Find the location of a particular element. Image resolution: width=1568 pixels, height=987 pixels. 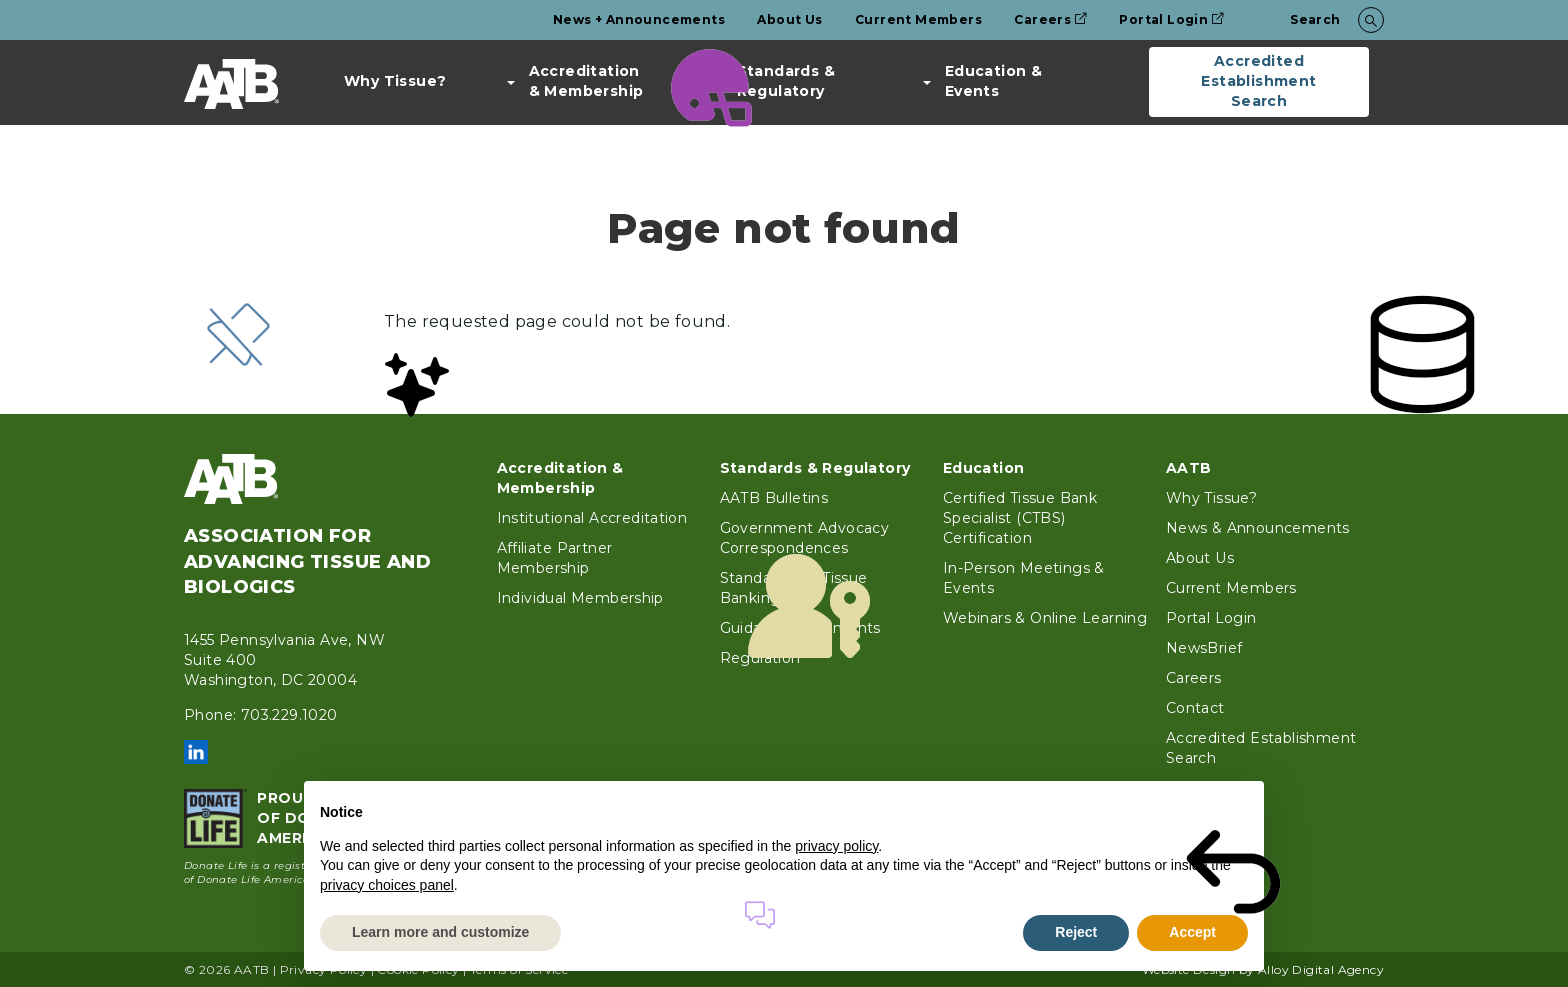

indicates AI-generated or enhanced content is located at coordinates (417, 385).